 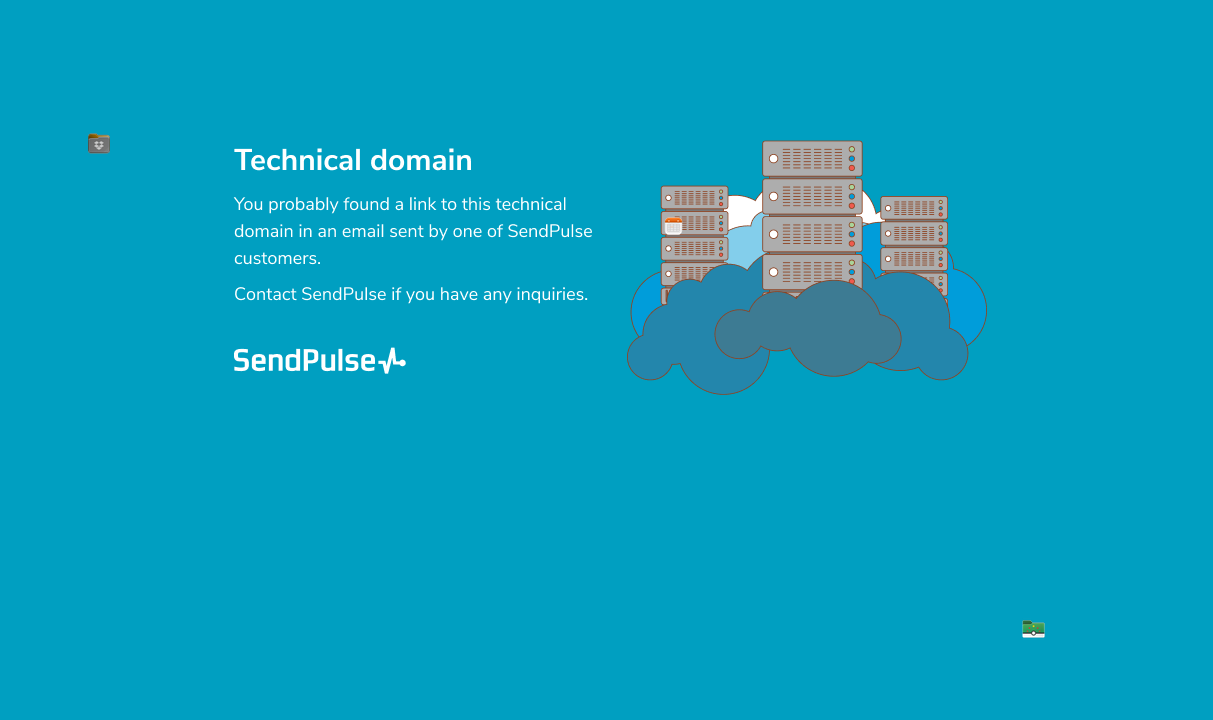 What do you see at coordinates (1033, 629) in the screenshot?
I see `open pokémon friend ball themed folder` at bounding box center [1033, 629].